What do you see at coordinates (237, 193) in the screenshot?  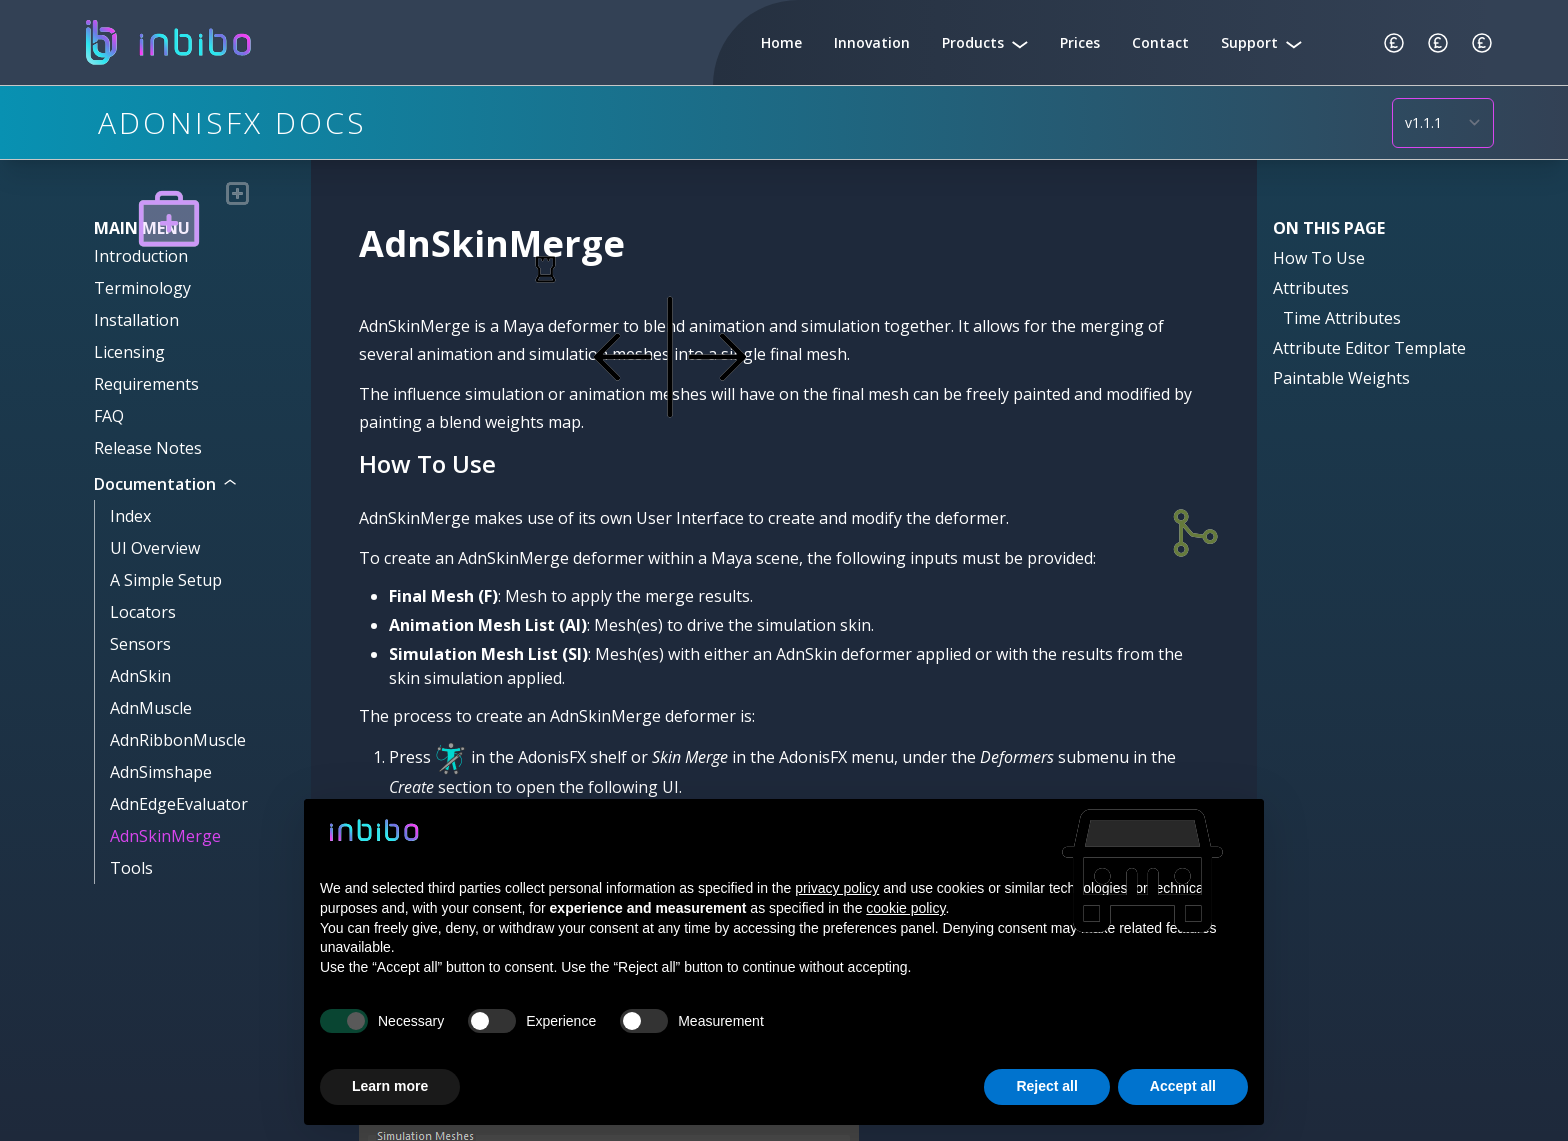 I see `add a new item` at bounding box center [237, 193].